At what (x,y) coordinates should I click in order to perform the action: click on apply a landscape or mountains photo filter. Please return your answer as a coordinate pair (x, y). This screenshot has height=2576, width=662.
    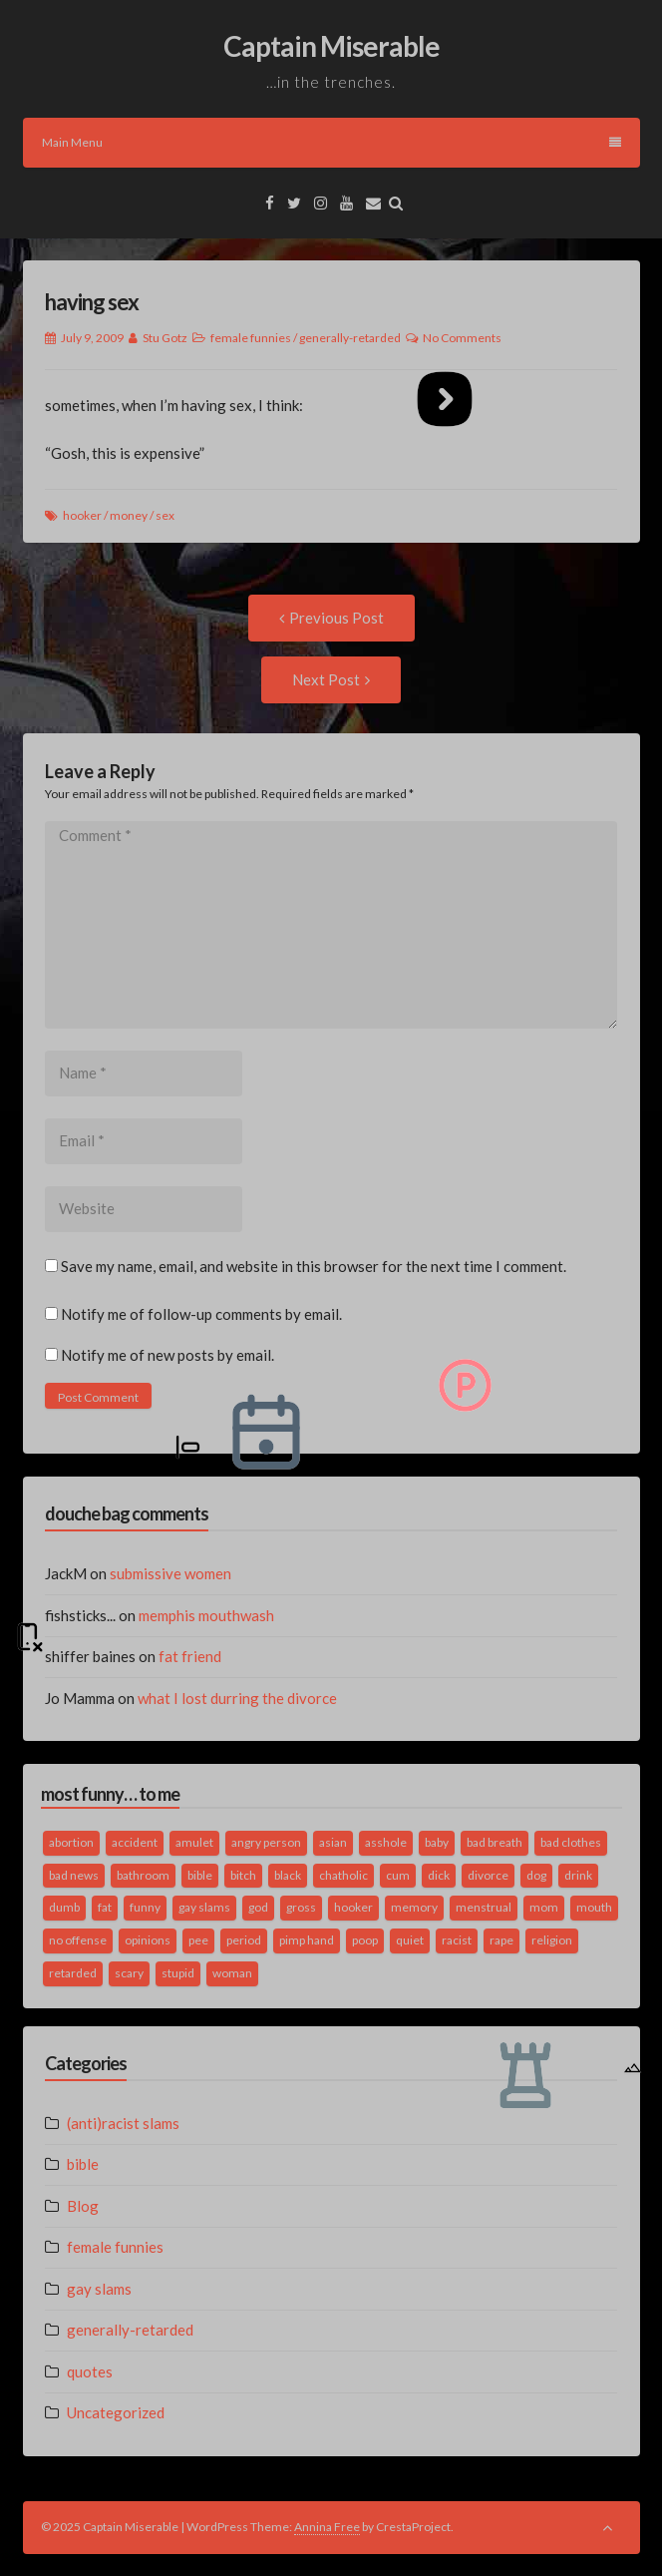
    Looking at the image, I should click on (632, 2067).